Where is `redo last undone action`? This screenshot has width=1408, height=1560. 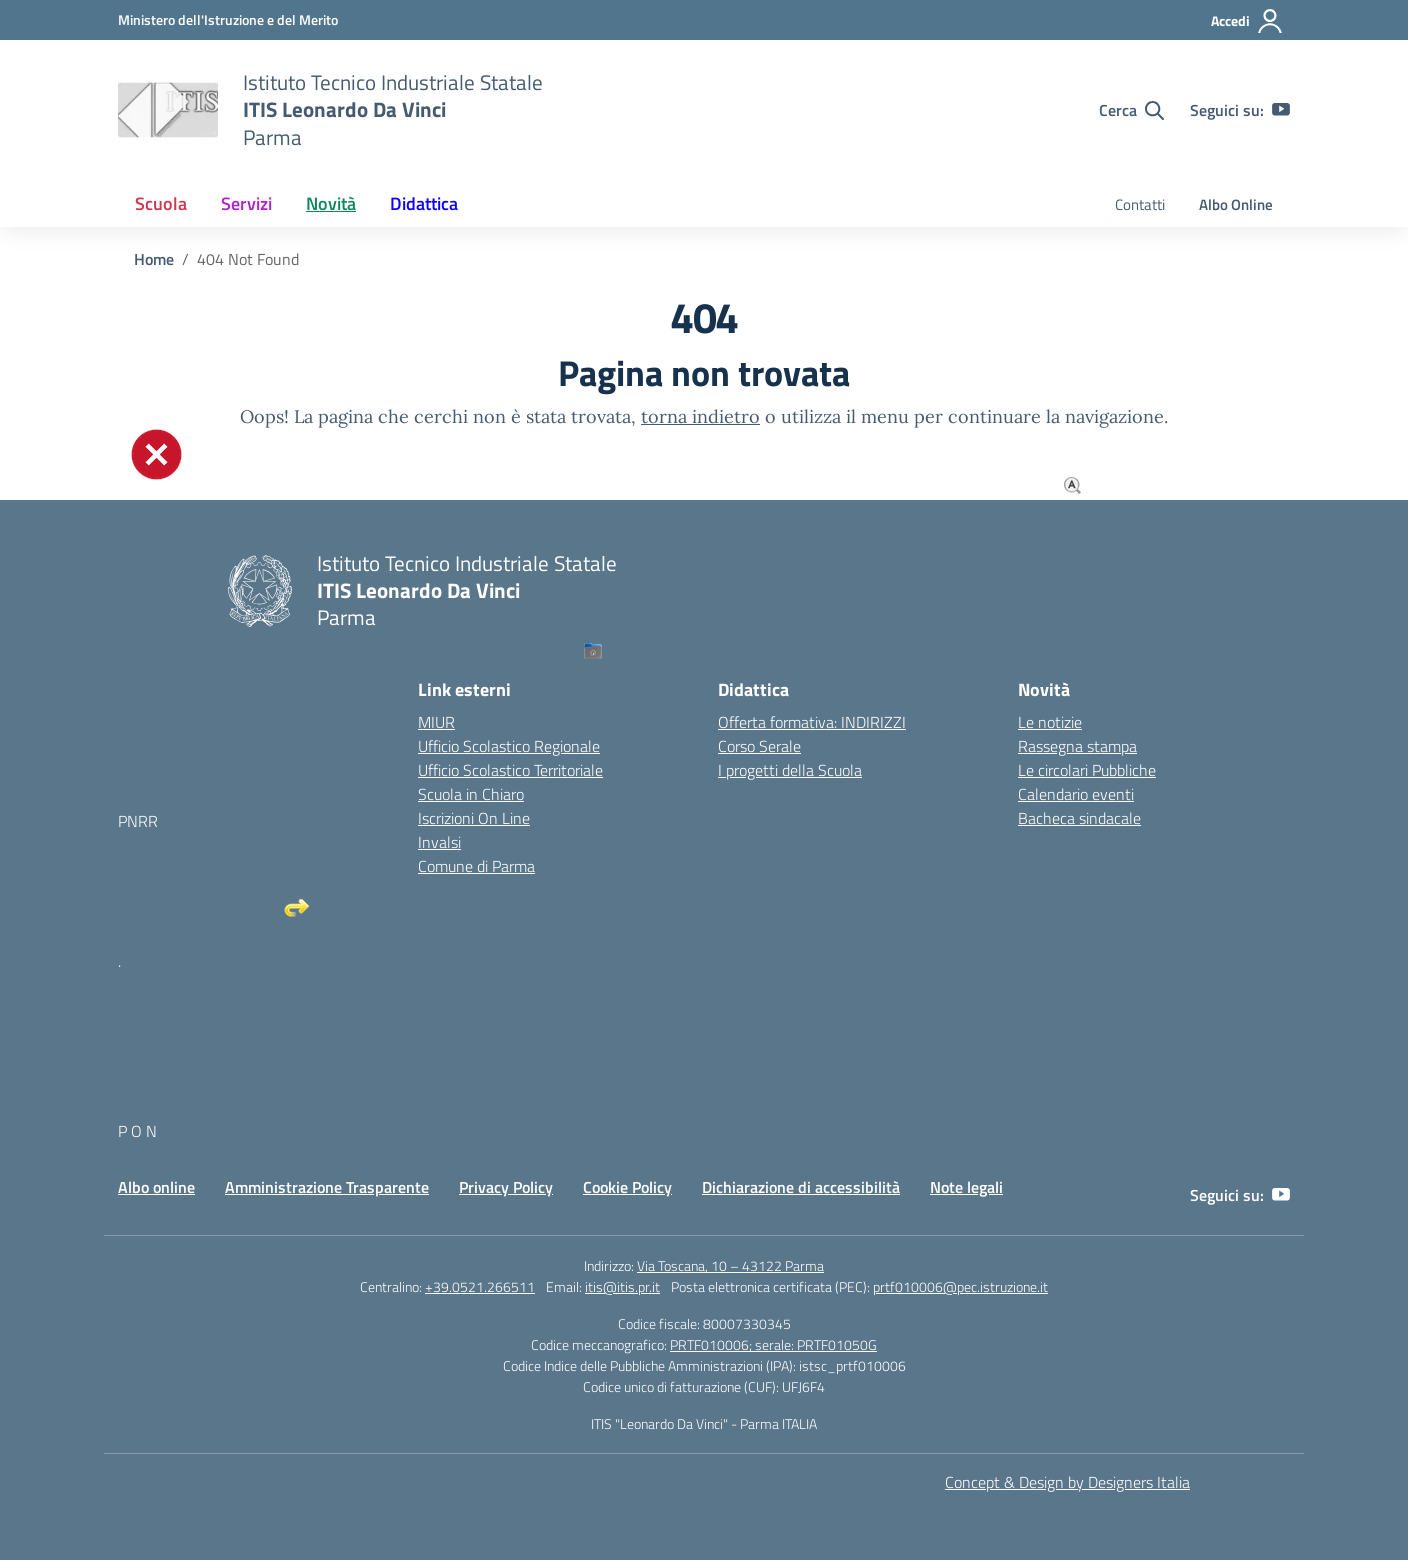
redo last undone action is located at coordinates (297, 907).